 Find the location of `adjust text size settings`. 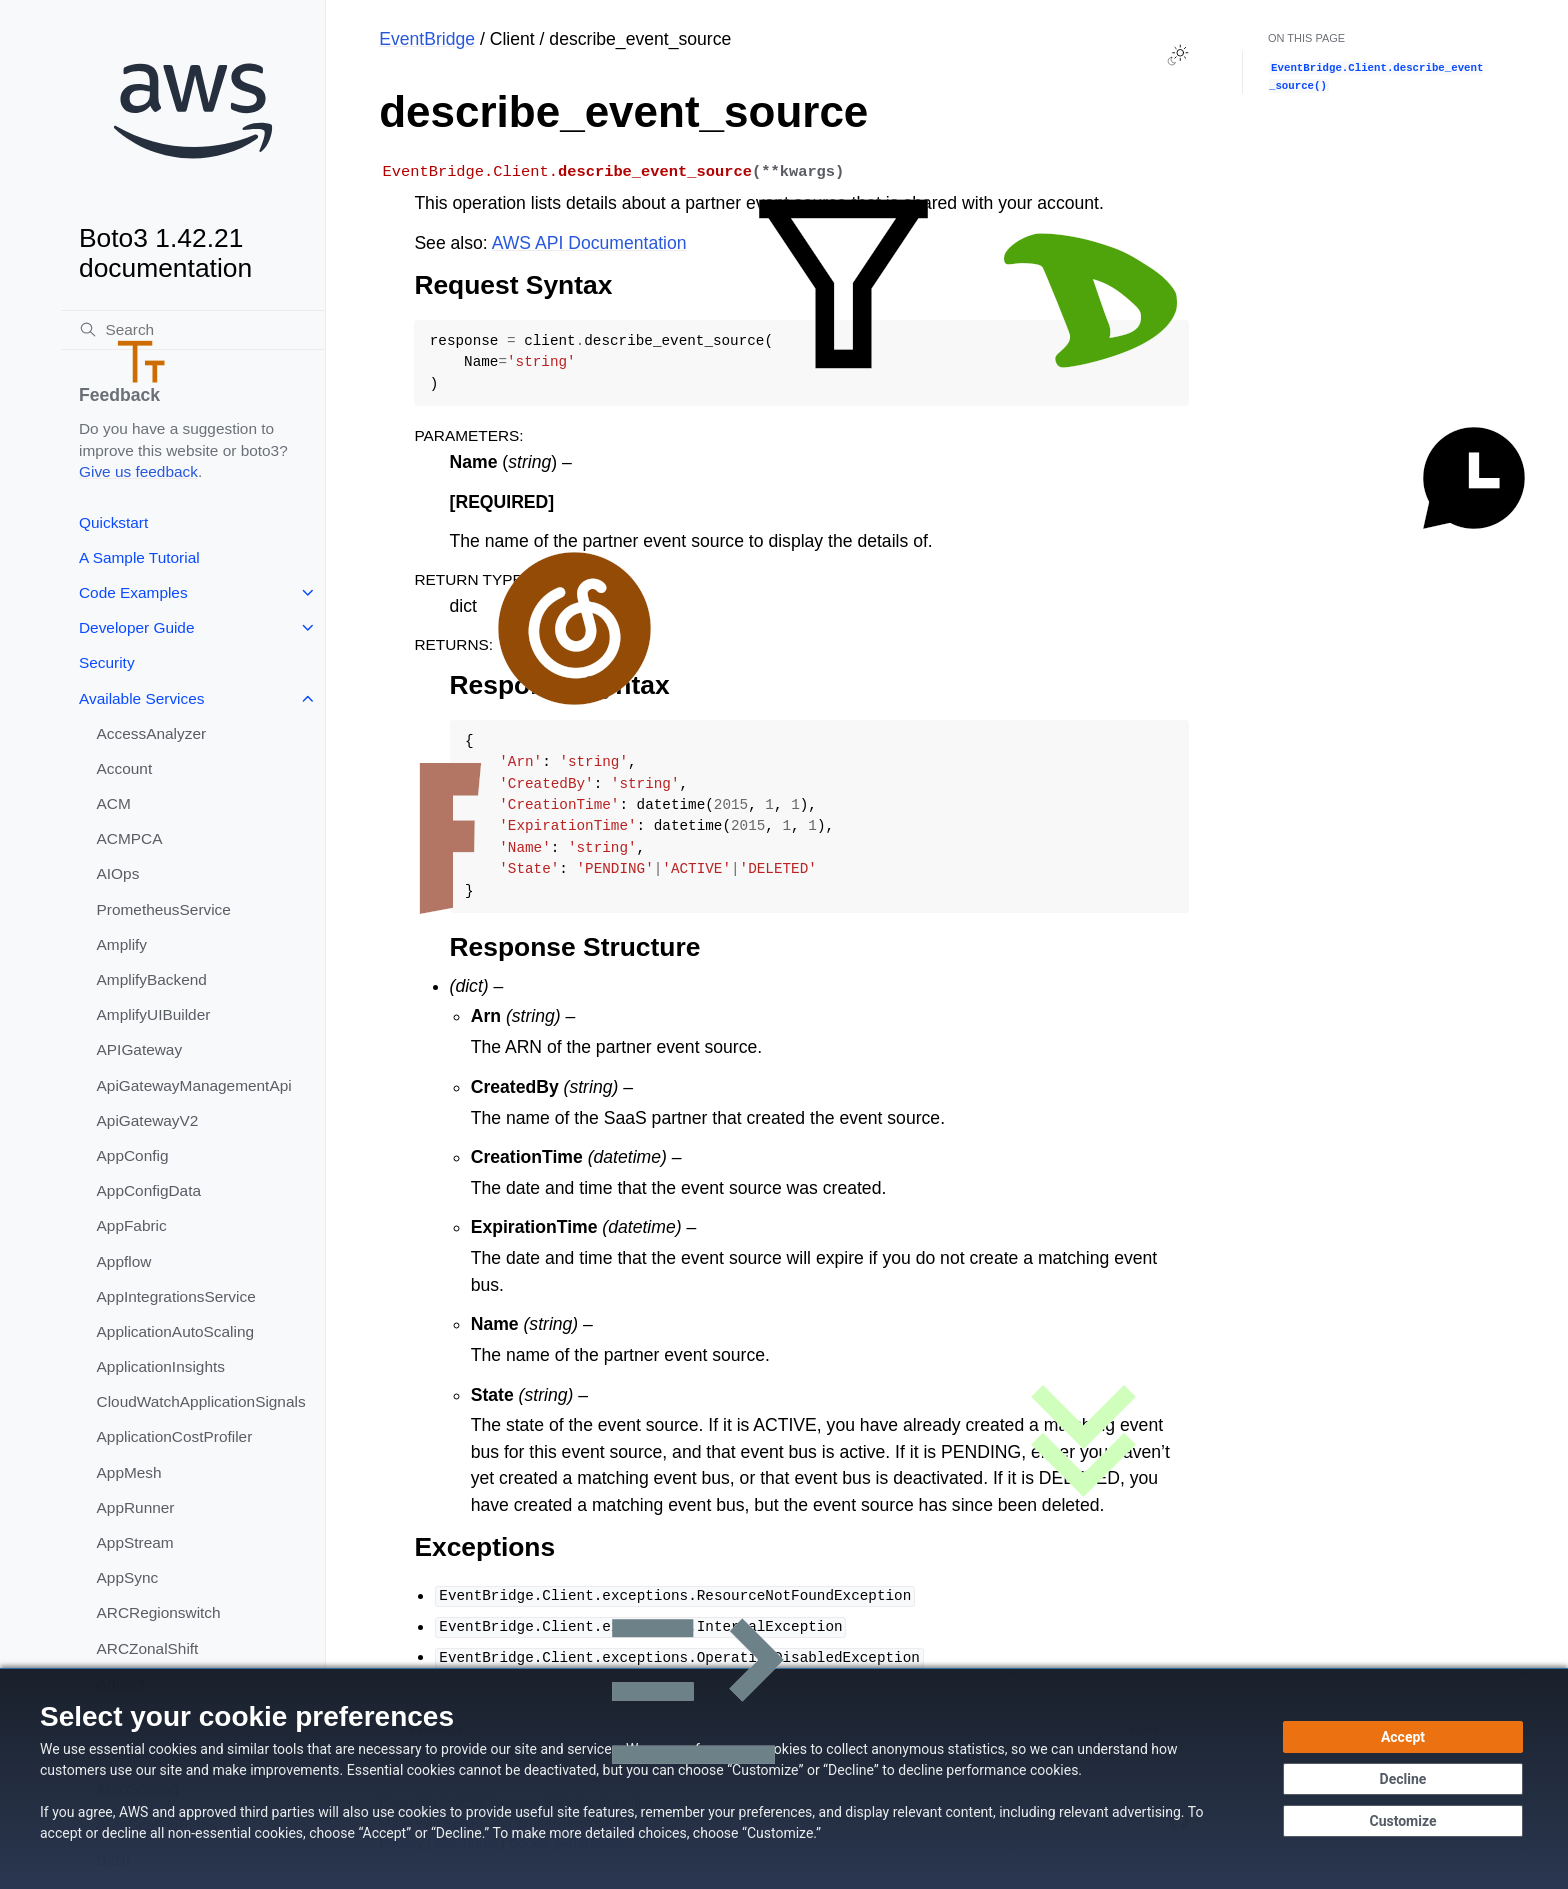

adjust text size settings is located at coordinates (142, 360).